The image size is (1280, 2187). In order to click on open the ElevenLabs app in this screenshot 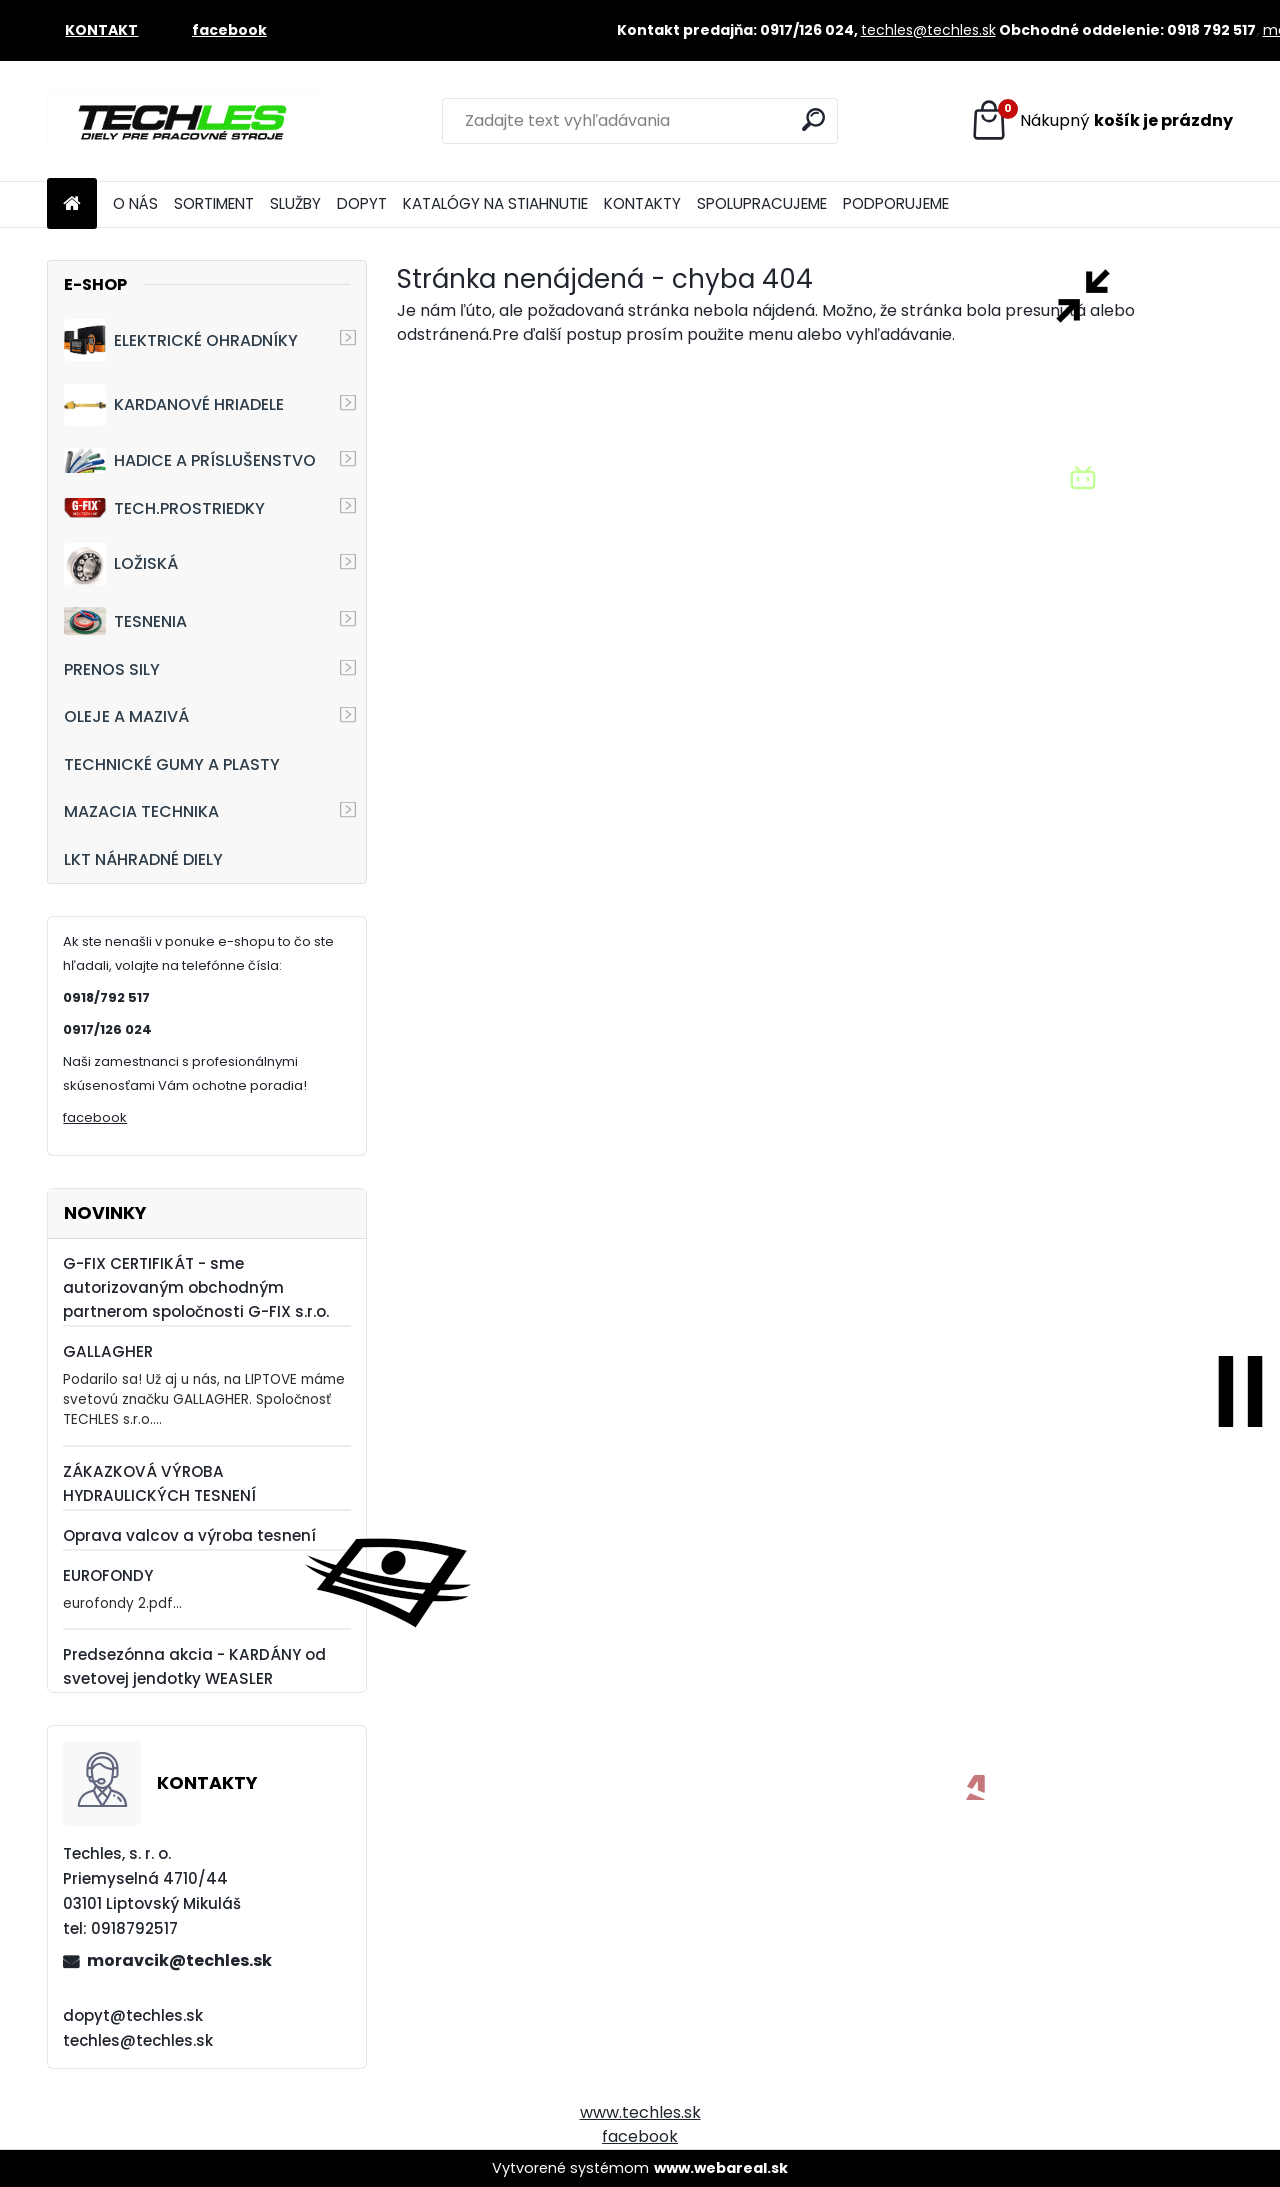, I will do `click(1240, 1391)`.